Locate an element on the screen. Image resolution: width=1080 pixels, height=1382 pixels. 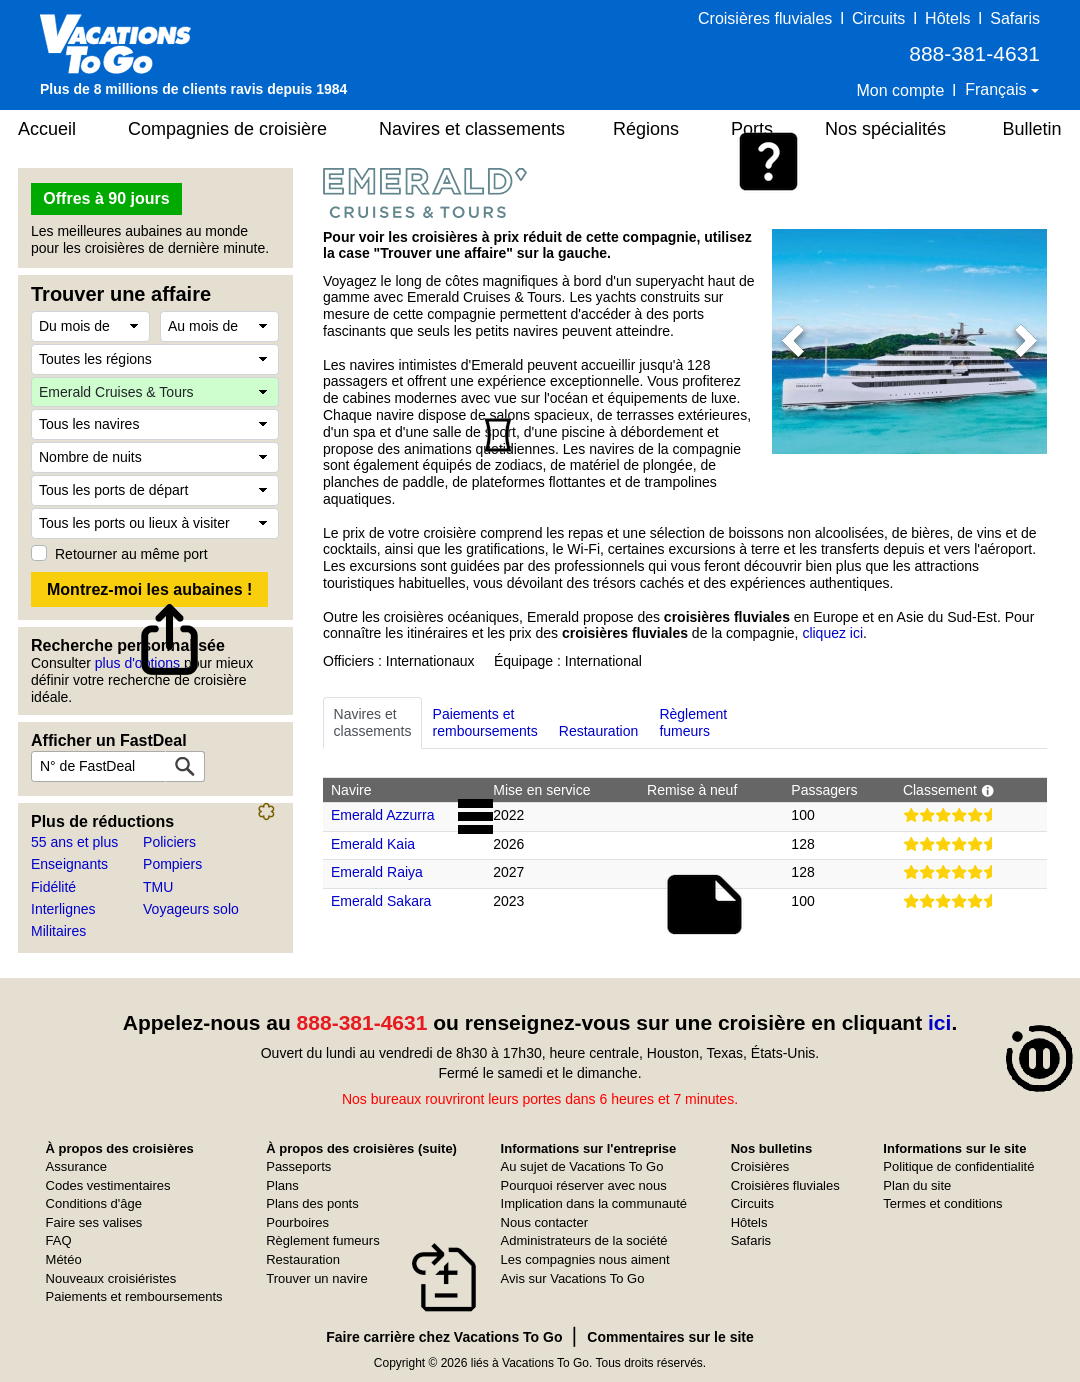
pause motion photo playback is located at coordinates (1039, 1058).